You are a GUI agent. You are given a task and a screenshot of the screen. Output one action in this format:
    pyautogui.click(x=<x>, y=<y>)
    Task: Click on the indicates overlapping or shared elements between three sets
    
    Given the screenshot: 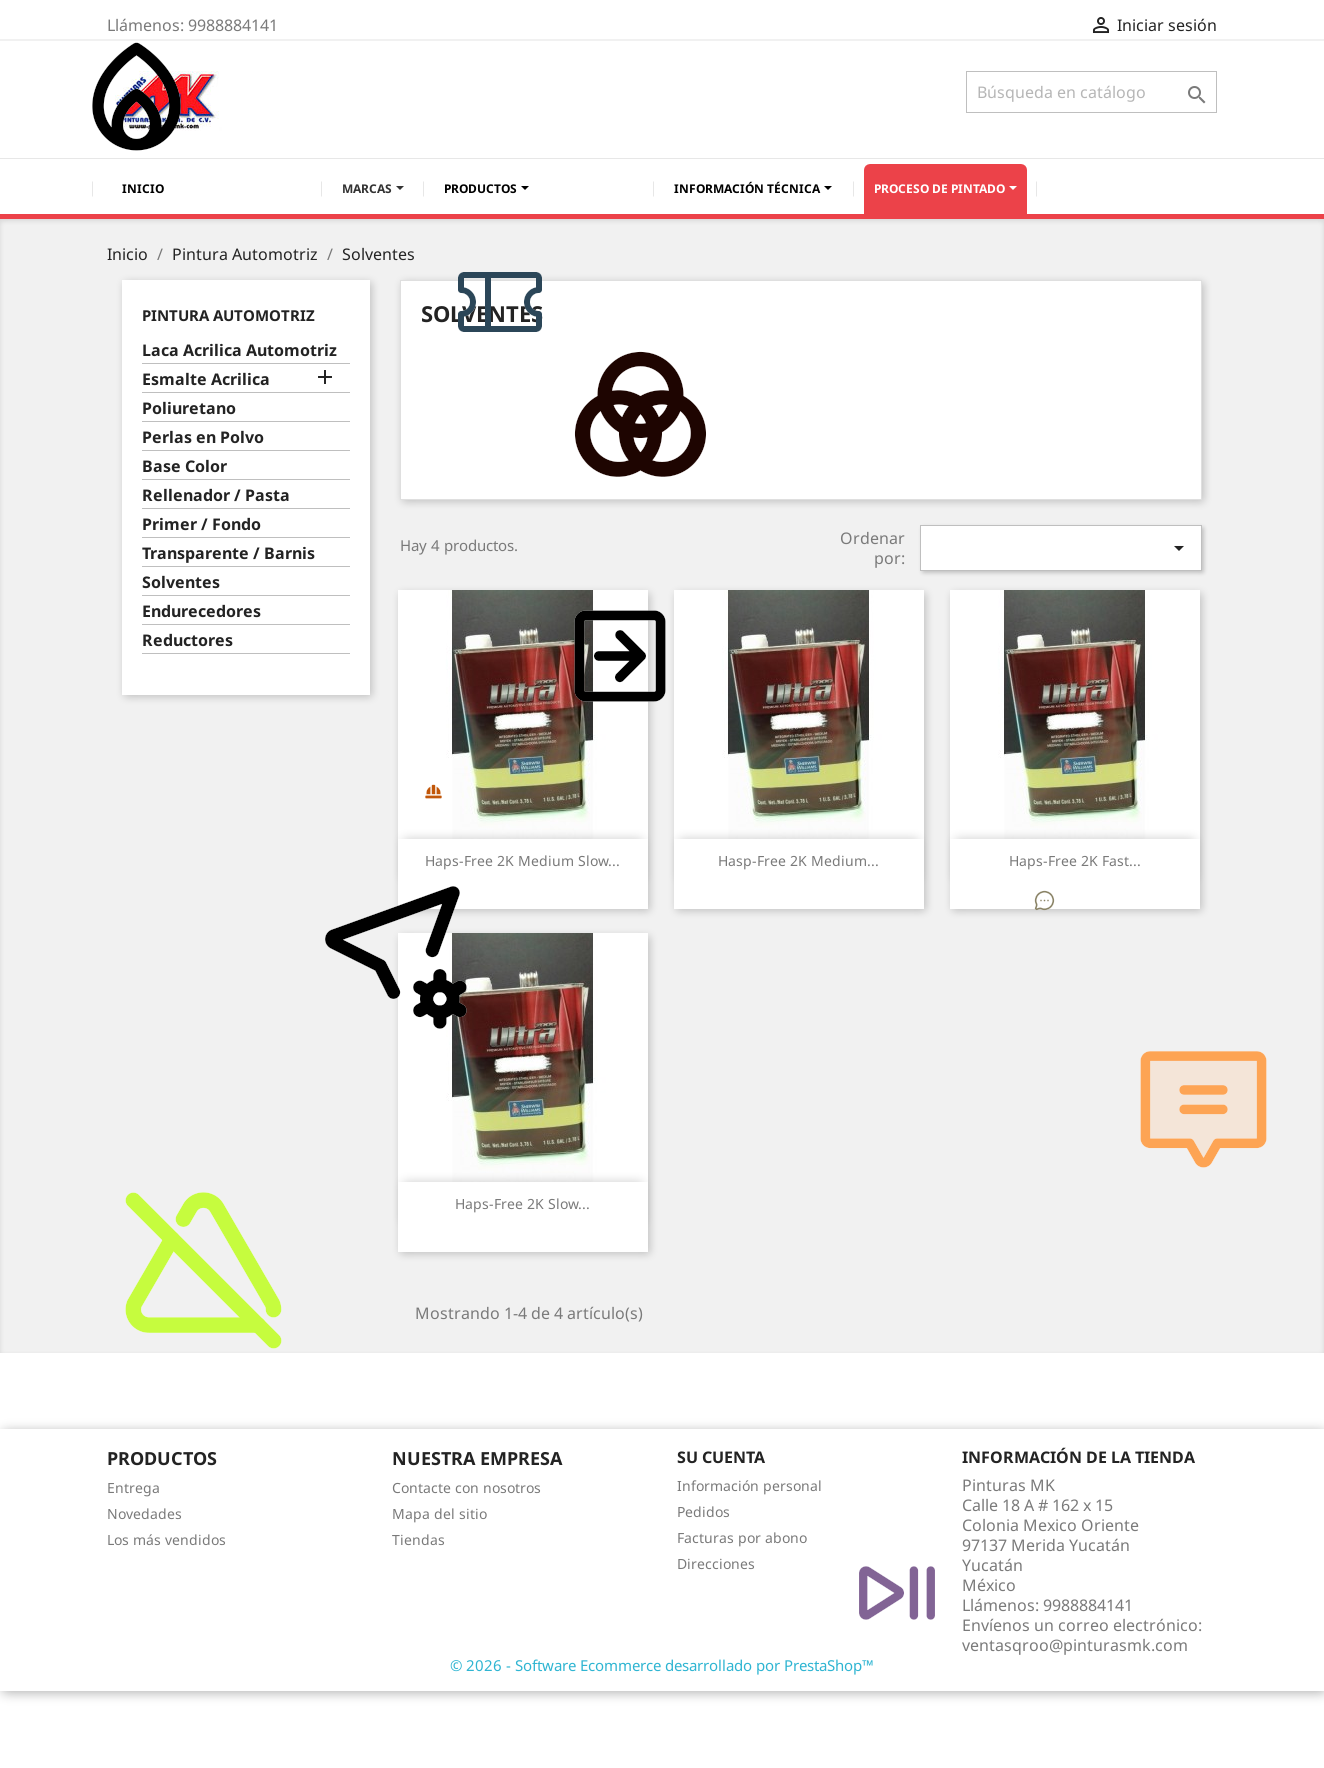 What is the action you would take?
    pyautogui.click(x=640, y=416)
    